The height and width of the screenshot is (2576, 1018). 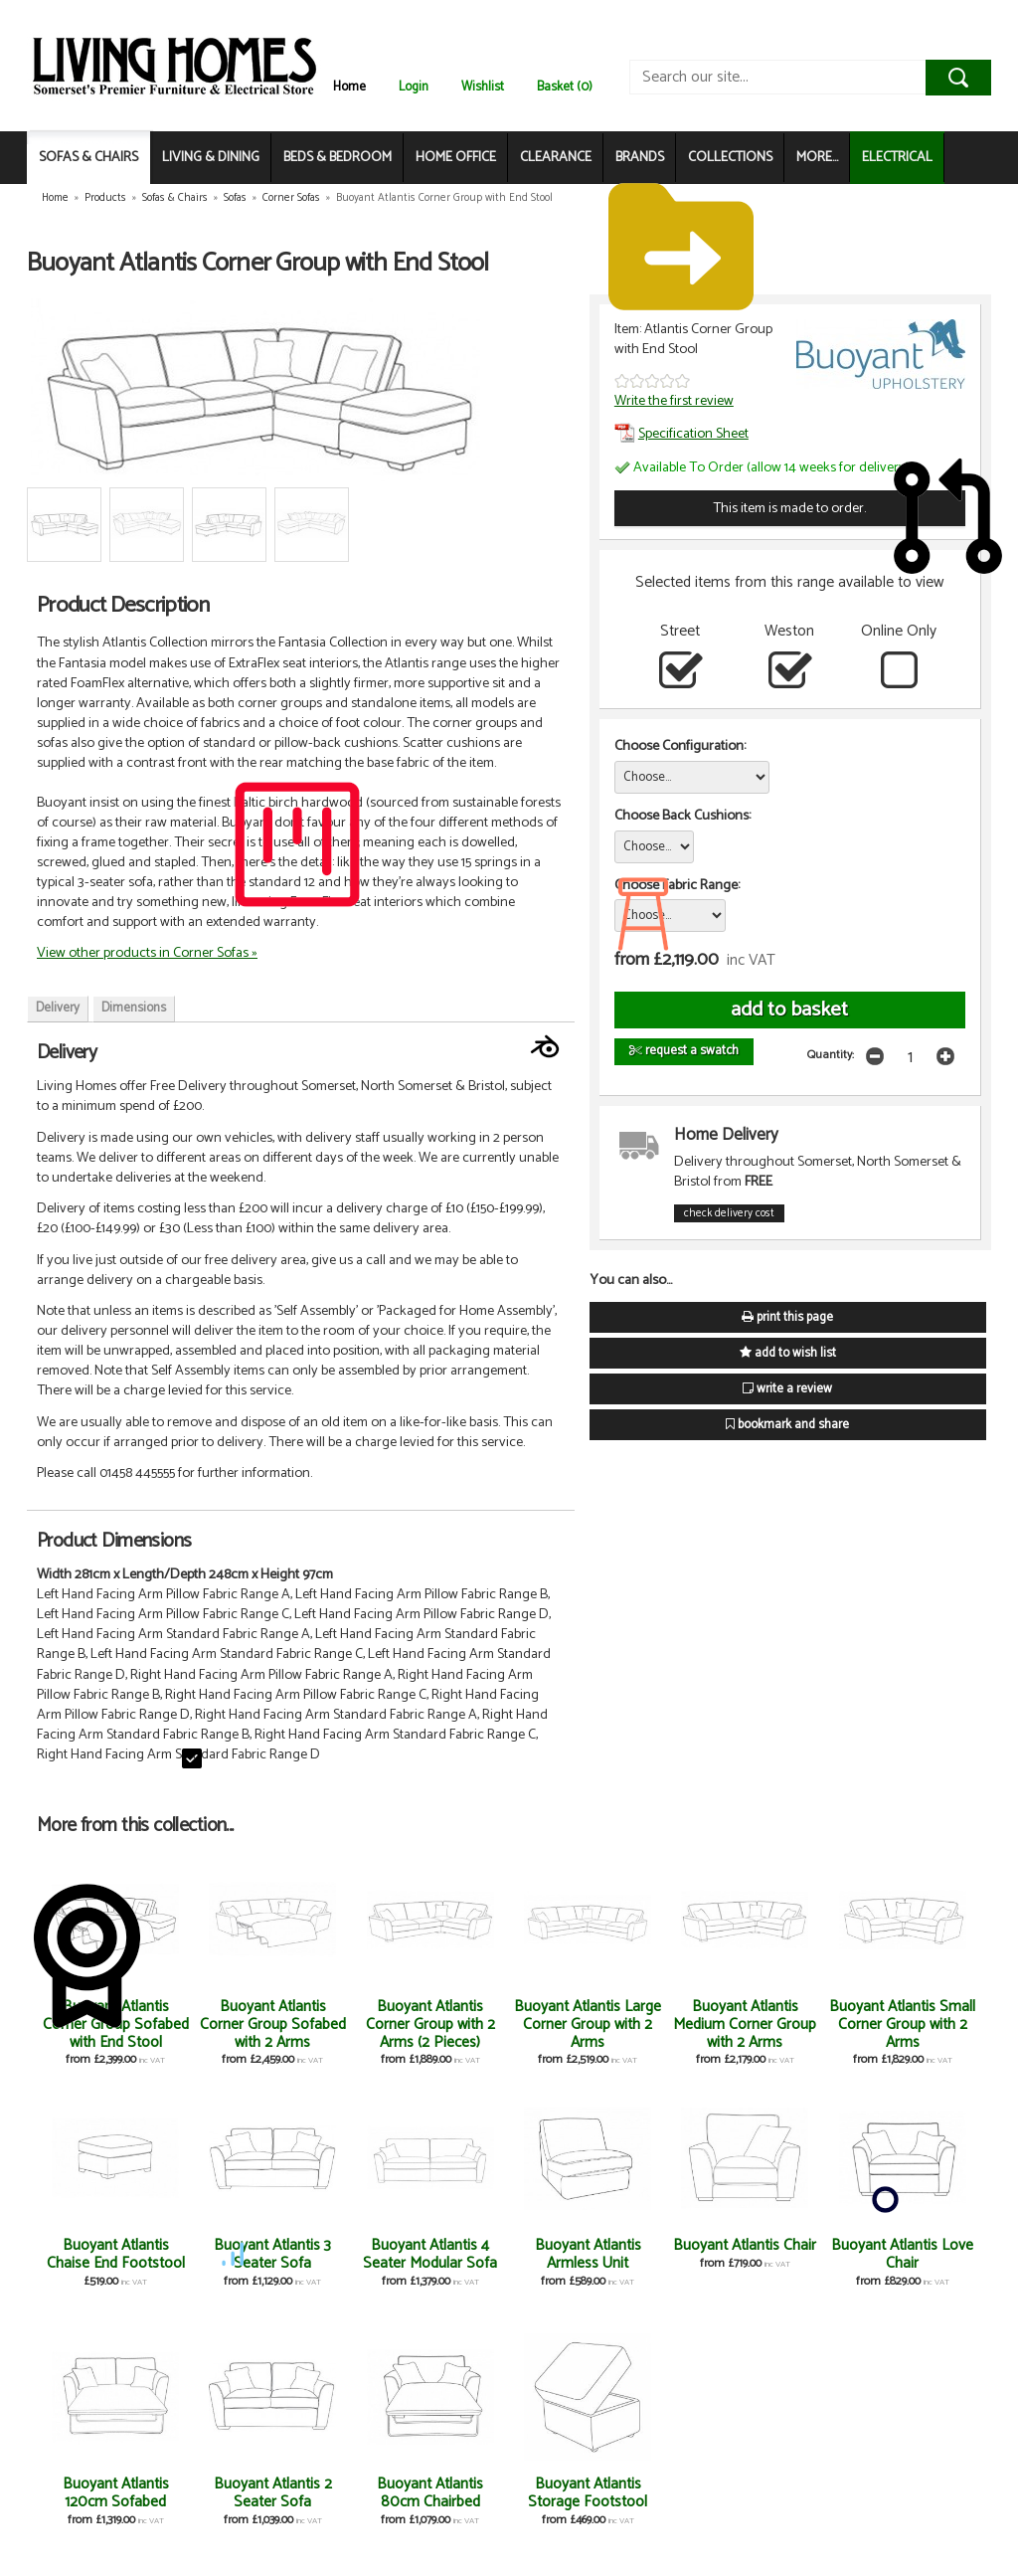 I want to click on open blender 3d modeling software, so click(x=545, y=1046).